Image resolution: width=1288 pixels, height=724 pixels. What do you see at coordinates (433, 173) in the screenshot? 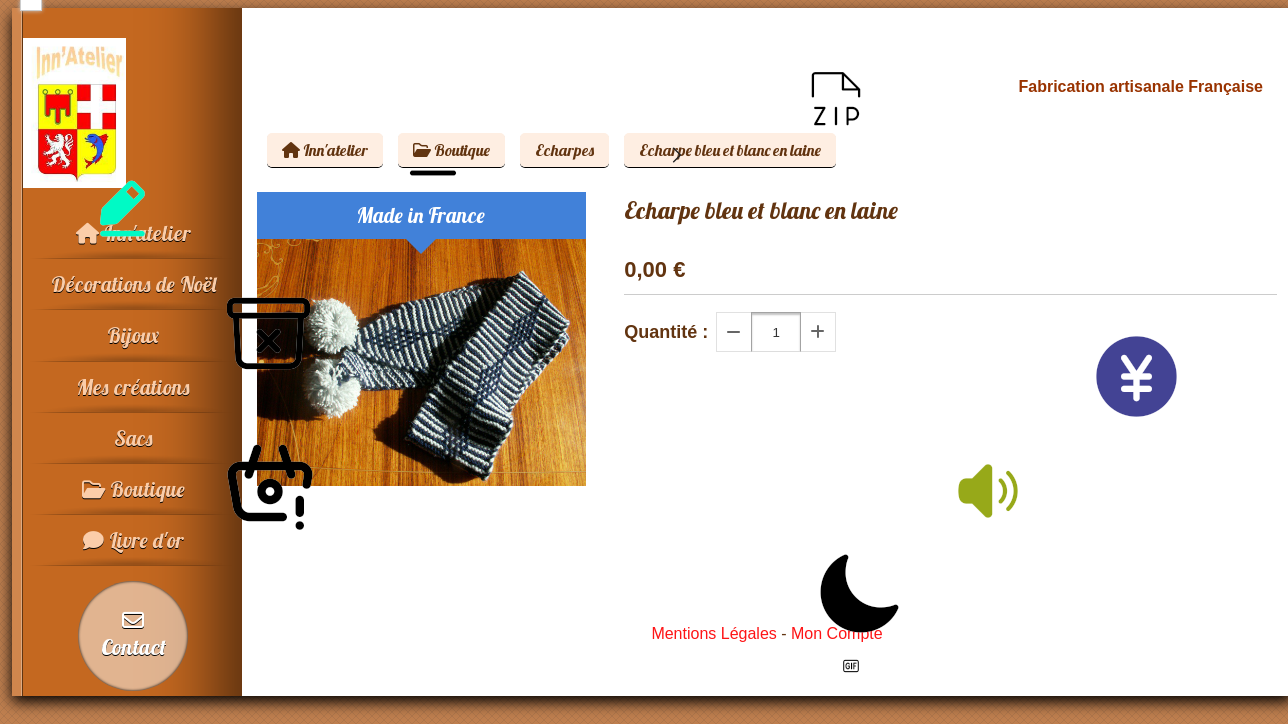
I see `decrease quantity or value` at bounding box center [433, 173].